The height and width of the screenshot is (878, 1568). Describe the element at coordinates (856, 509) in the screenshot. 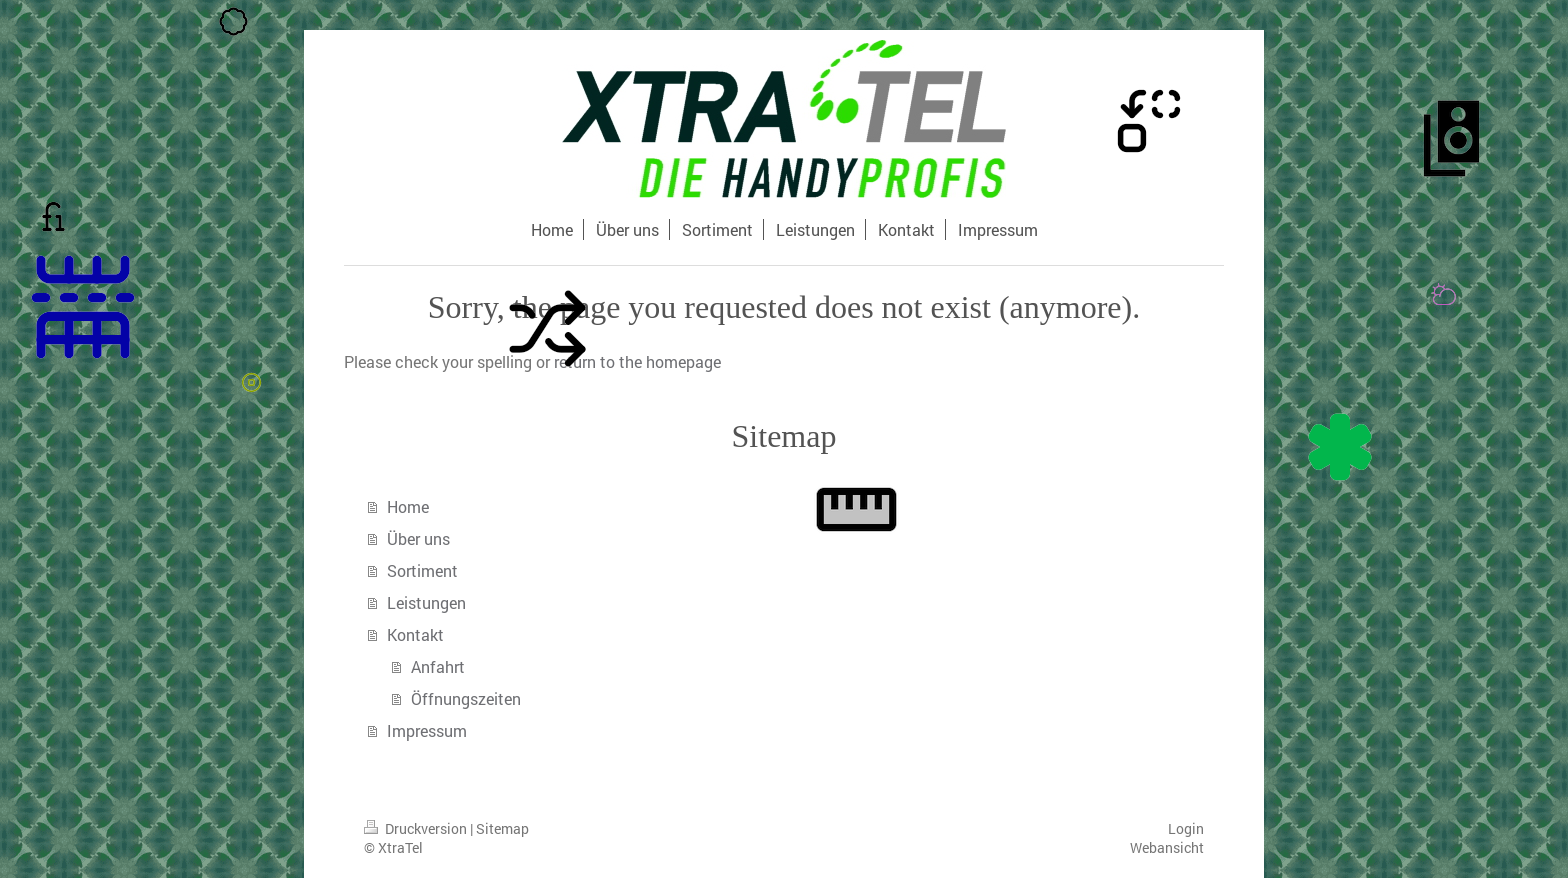

I see `access ruler or measurement tool` at that location.